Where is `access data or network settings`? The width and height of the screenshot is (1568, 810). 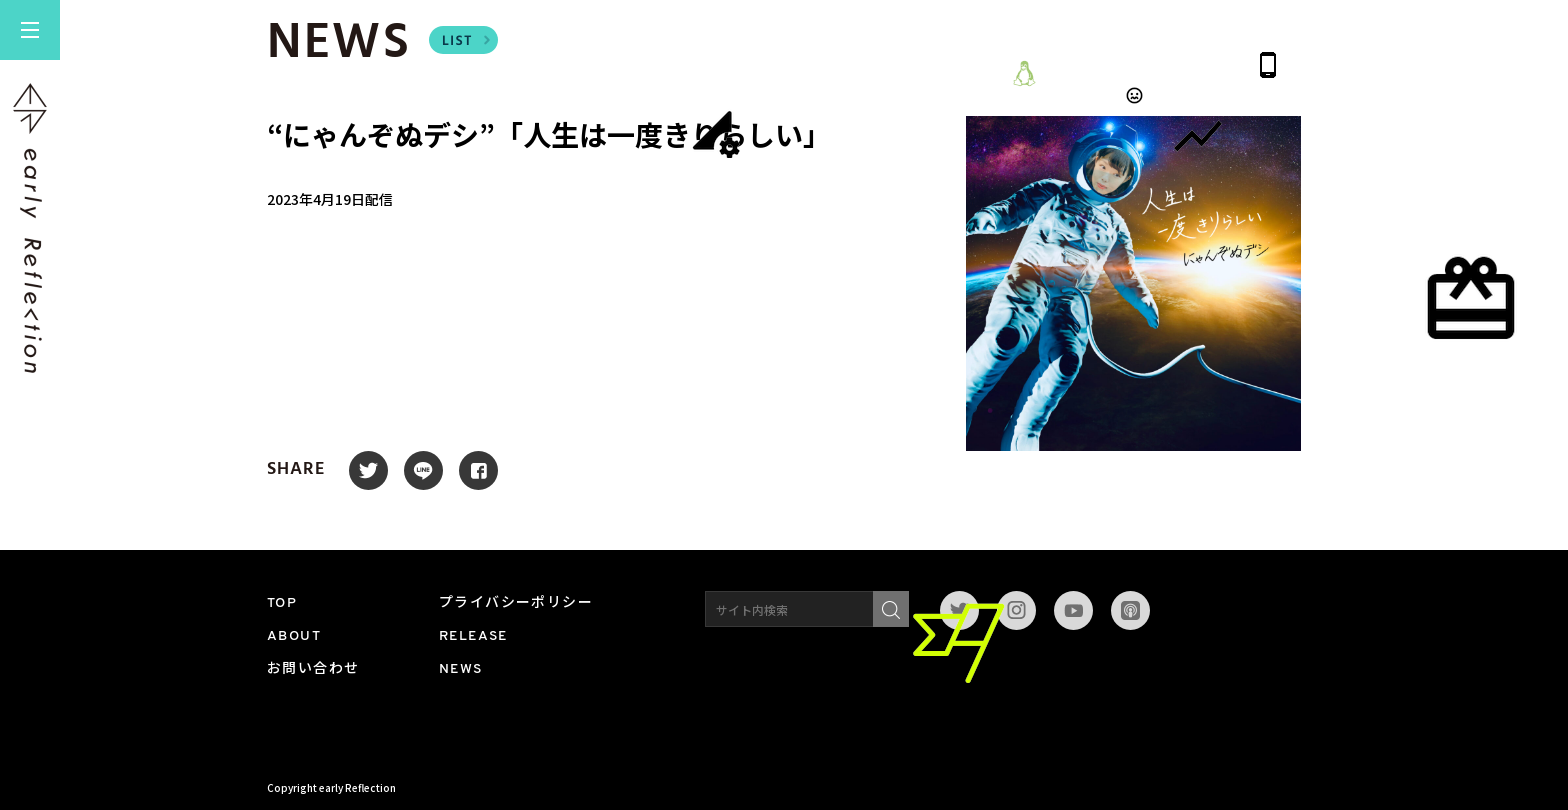 access data or network settings is located at coordinates (715, 133).